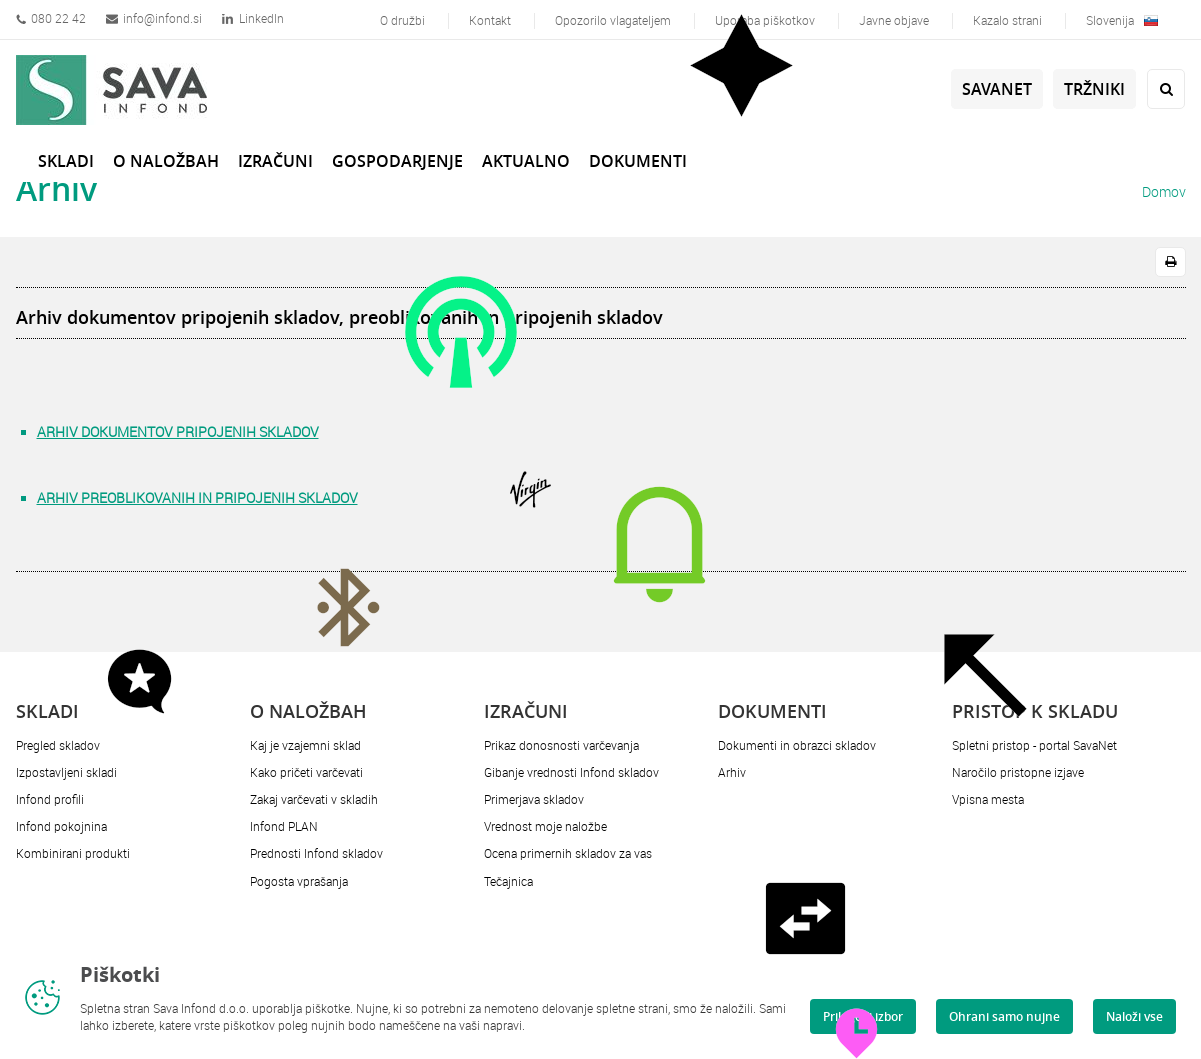  Describe the element at coordinates (659, 540) in the screenshot. I see `view notifications` at that location.